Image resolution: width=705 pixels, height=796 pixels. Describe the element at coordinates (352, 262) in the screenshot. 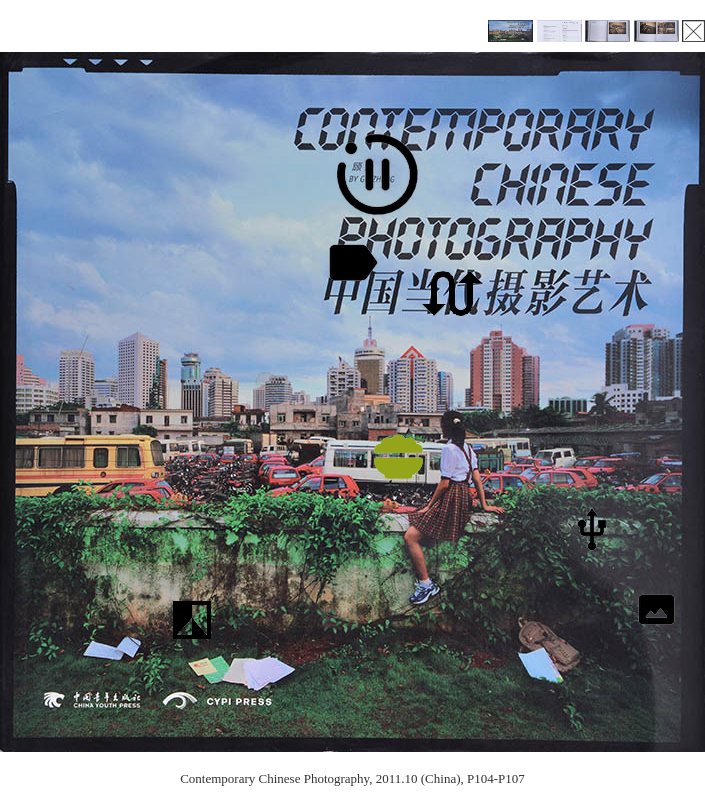

I see `add or apply a label to an item` at that location.